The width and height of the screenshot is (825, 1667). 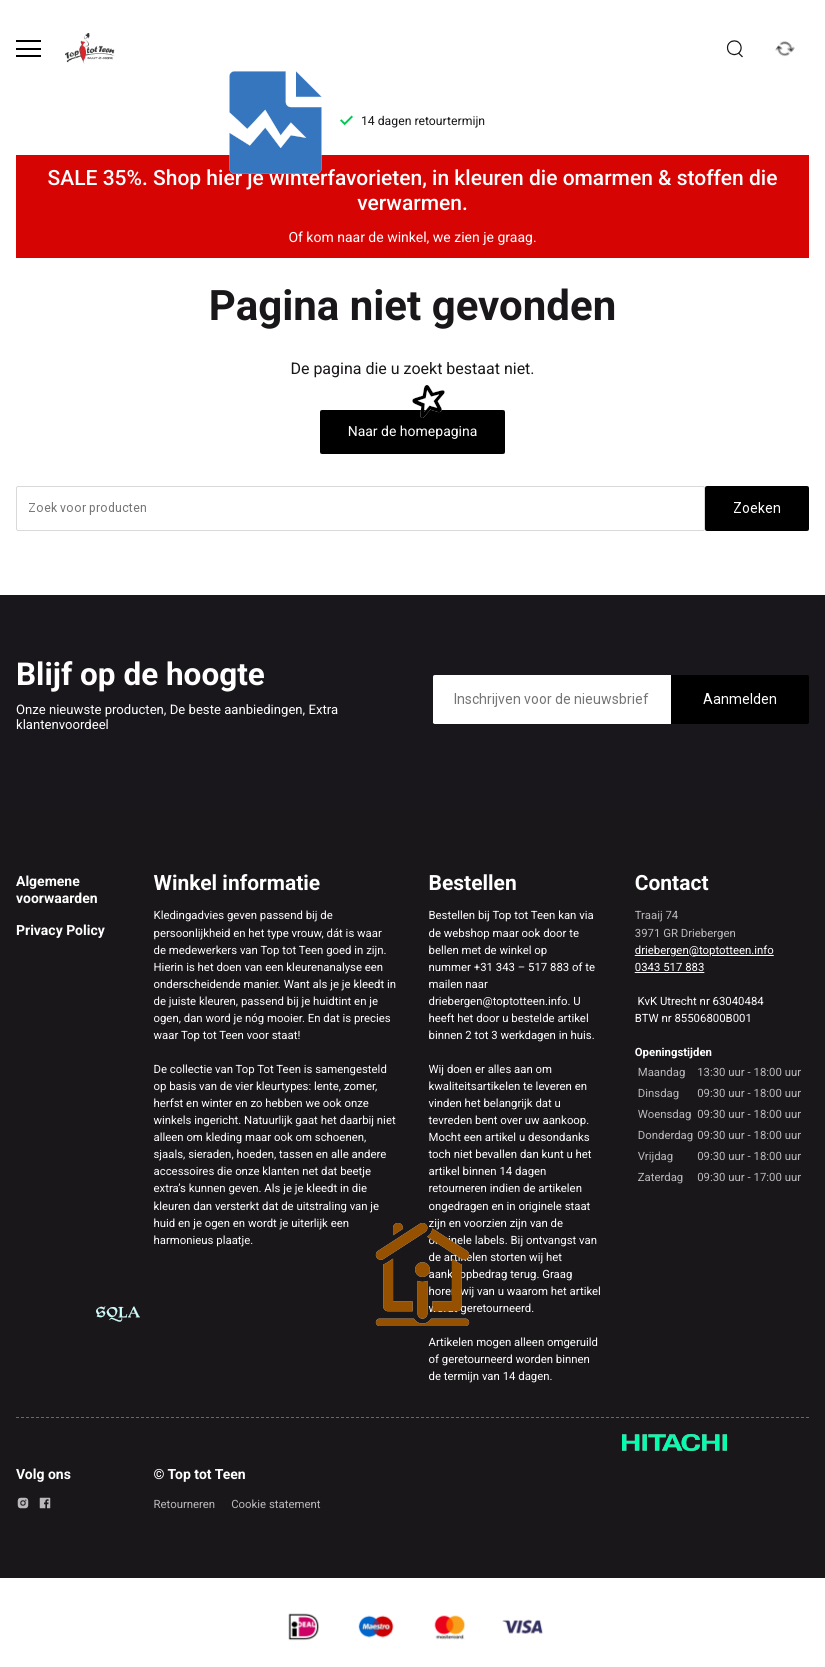 I want to click on sqlalchemy database toolkit logo, so click(x=118, y=1314).